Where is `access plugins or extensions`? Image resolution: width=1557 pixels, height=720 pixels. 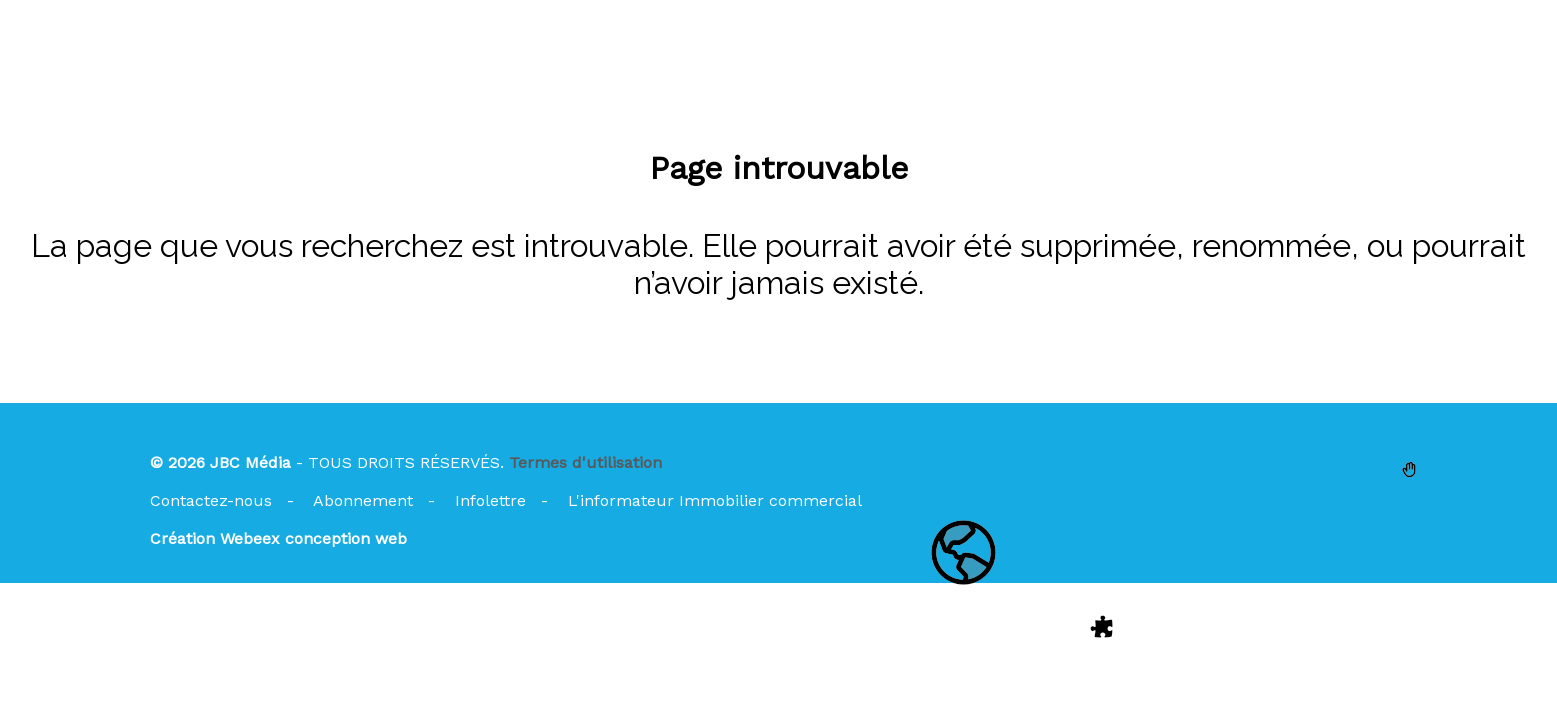
access plugins or extensions is located at coordinates (1102, 627).